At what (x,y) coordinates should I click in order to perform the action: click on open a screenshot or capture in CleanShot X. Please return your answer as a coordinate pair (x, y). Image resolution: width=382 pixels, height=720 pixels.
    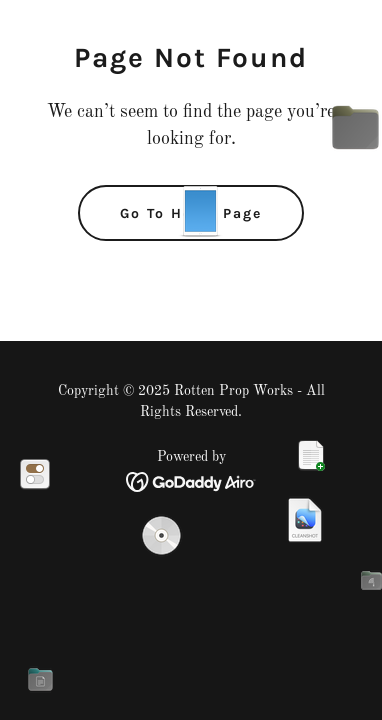
    Looking at the image, I should click on (305, 520).